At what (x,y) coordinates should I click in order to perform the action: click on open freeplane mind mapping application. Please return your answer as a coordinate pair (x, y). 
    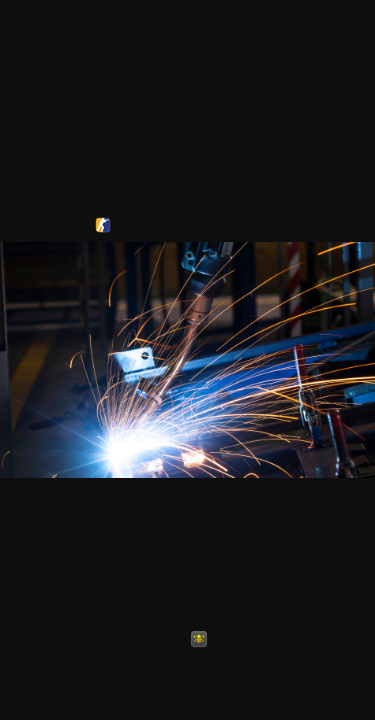
    Looking at the image, I should click on (199, 639).